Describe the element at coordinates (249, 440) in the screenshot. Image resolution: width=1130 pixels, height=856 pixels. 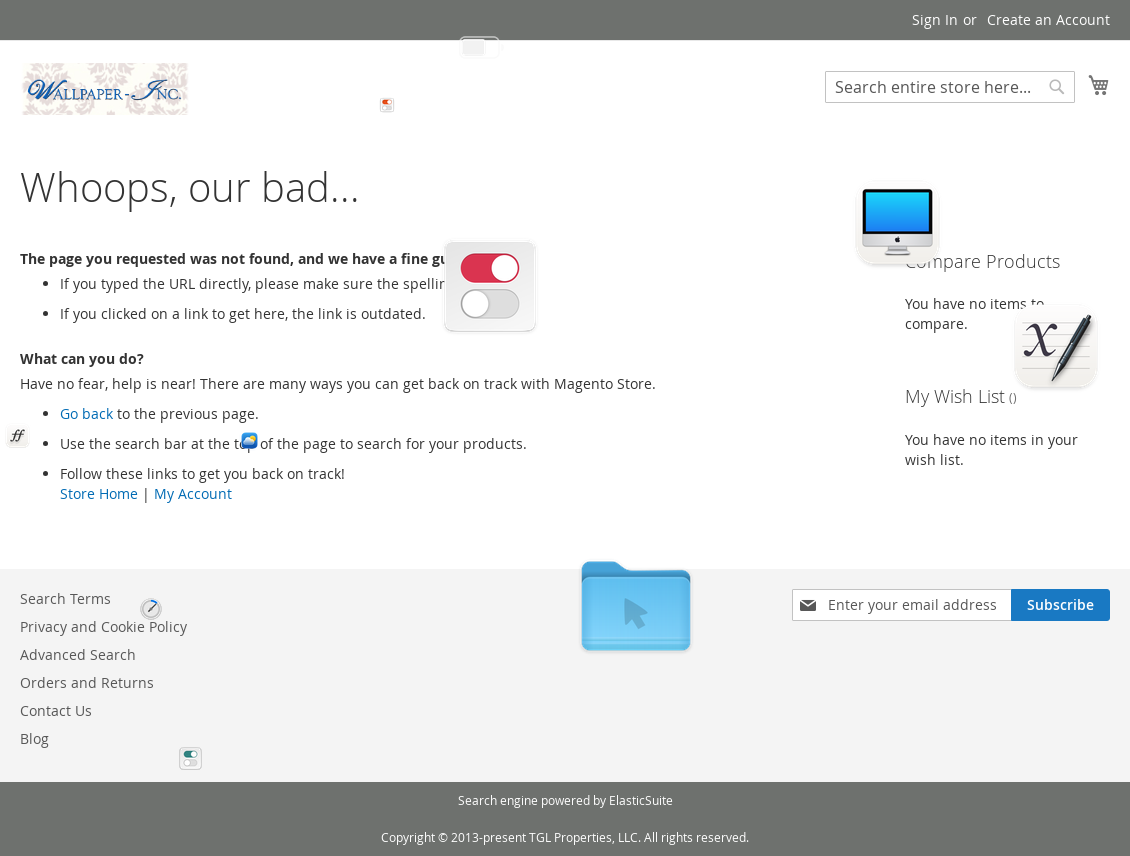
I see `open the weather app` at that location.